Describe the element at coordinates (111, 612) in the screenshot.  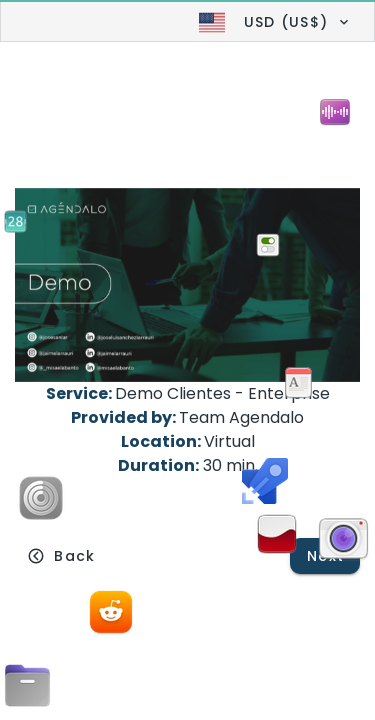
I see `open the Reddit app` at that location.